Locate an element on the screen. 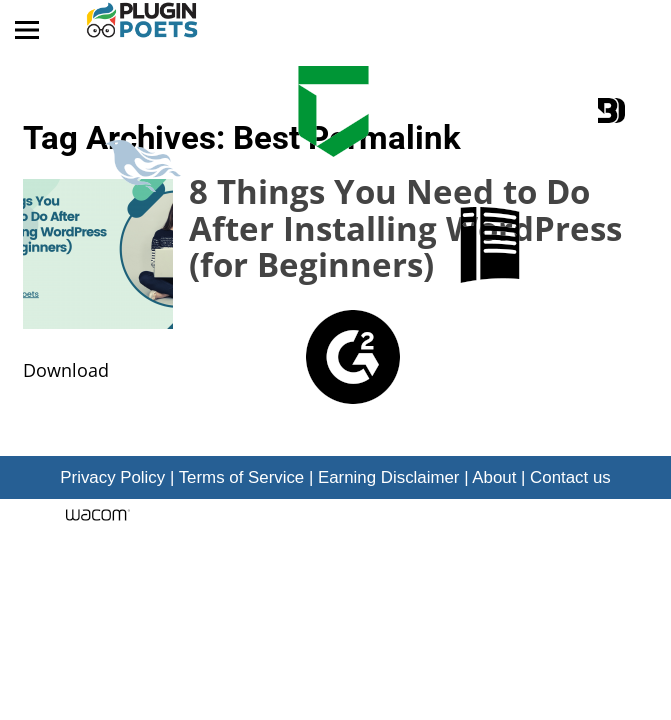  access Read the Docs documentation platform is located at coordinates (490, 245).